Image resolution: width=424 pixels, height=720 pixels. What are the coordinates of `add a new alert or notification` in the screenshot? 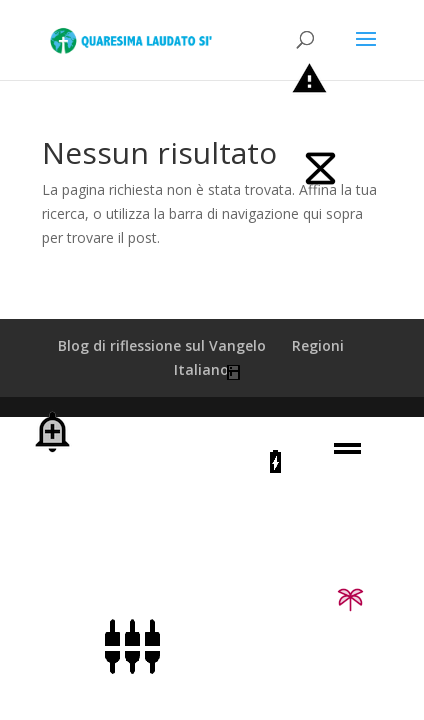 It's located at (52, 431).